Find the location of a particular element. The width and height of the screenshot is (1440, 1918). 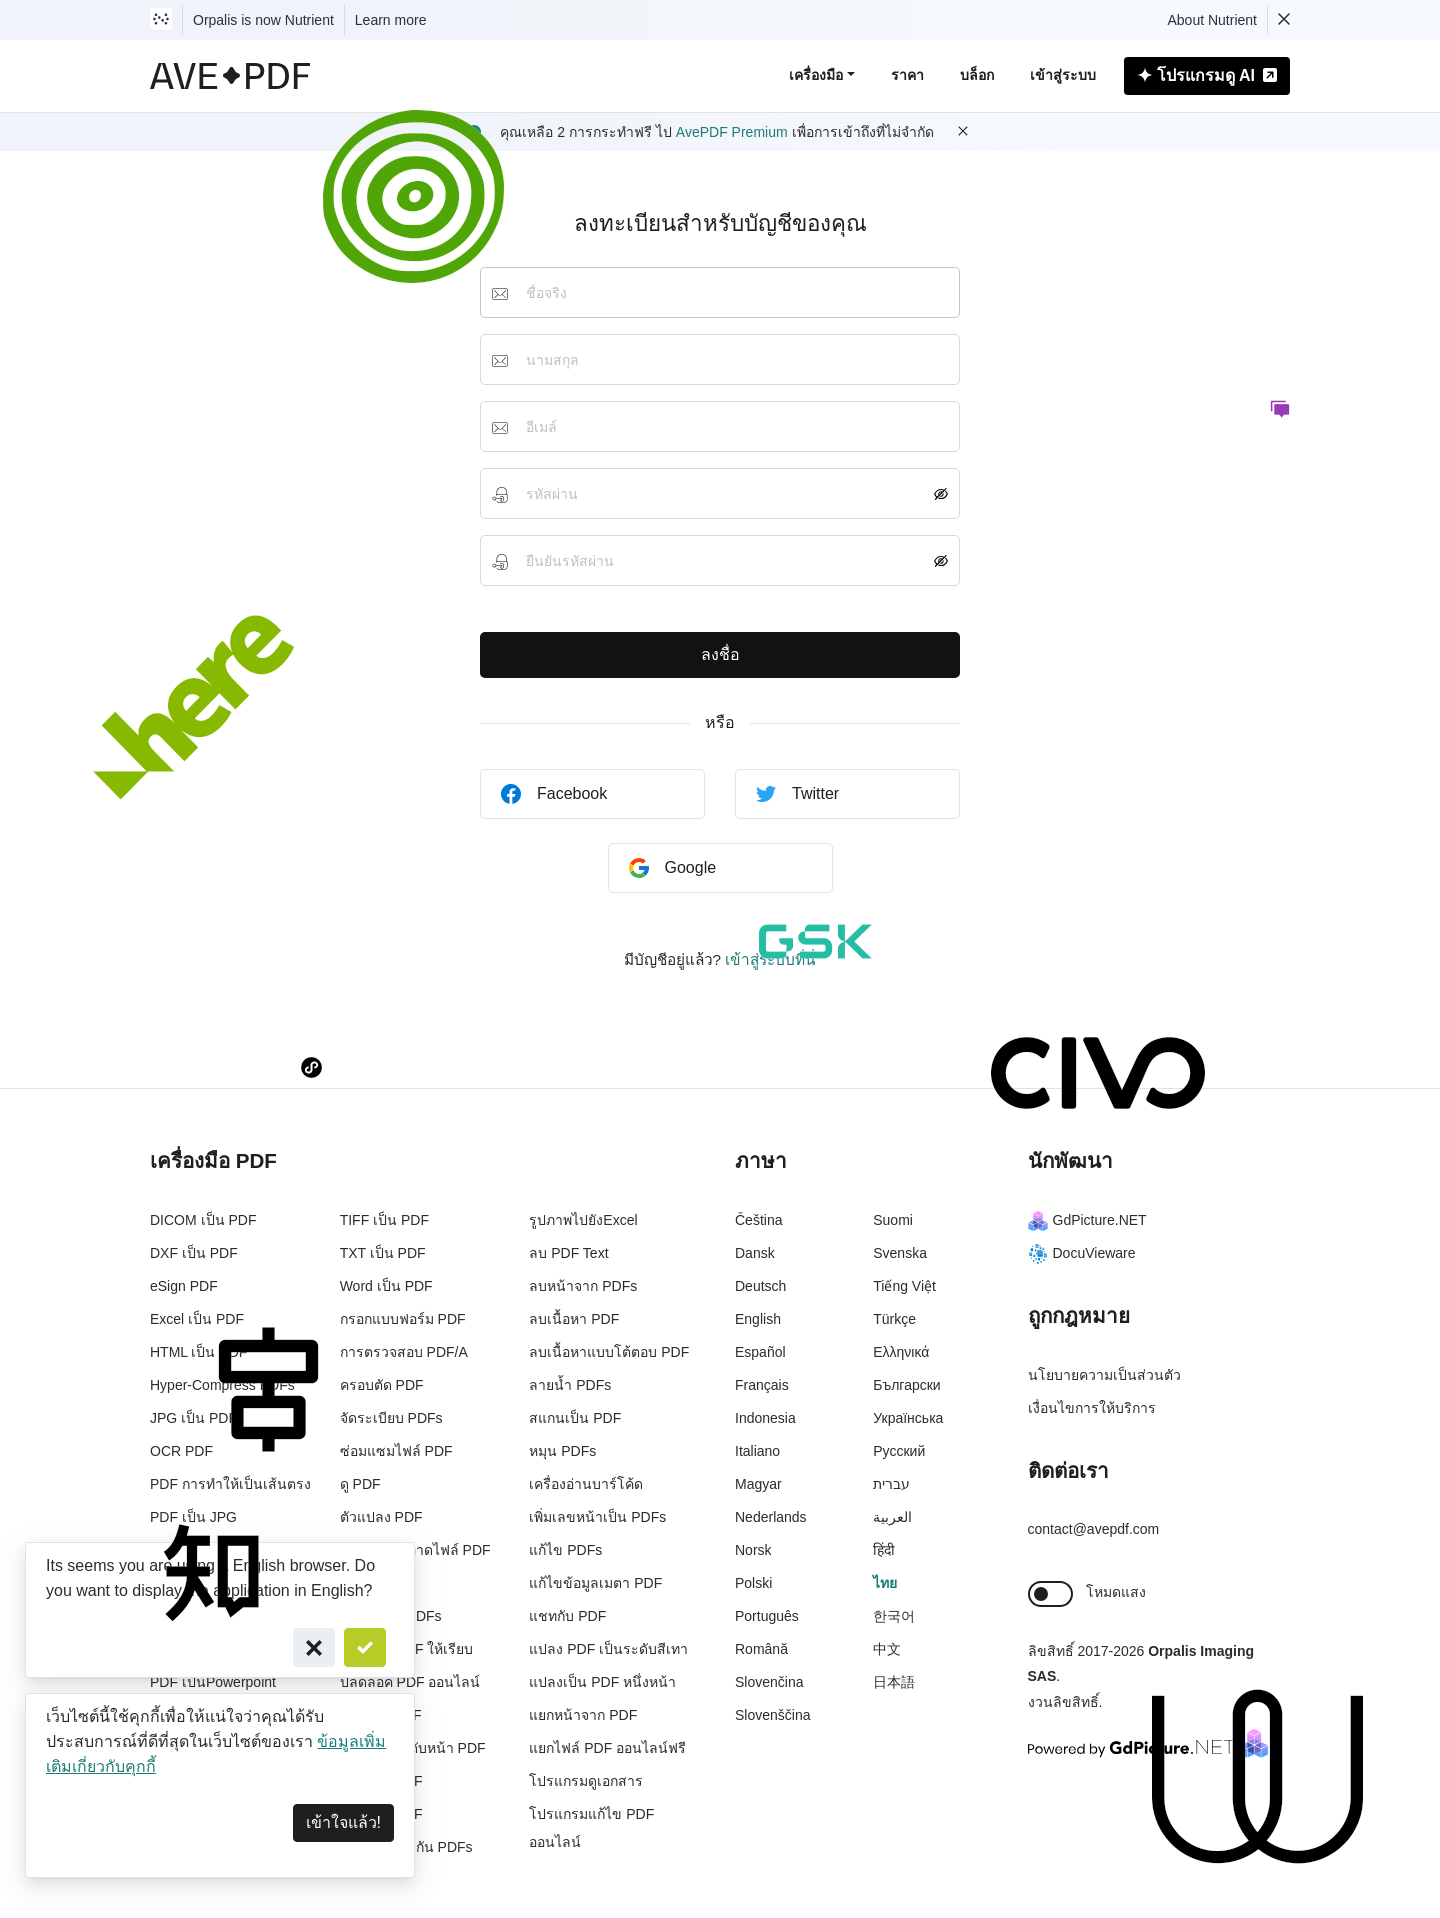

open wechat mini program is located at coordinates (311, 1067).